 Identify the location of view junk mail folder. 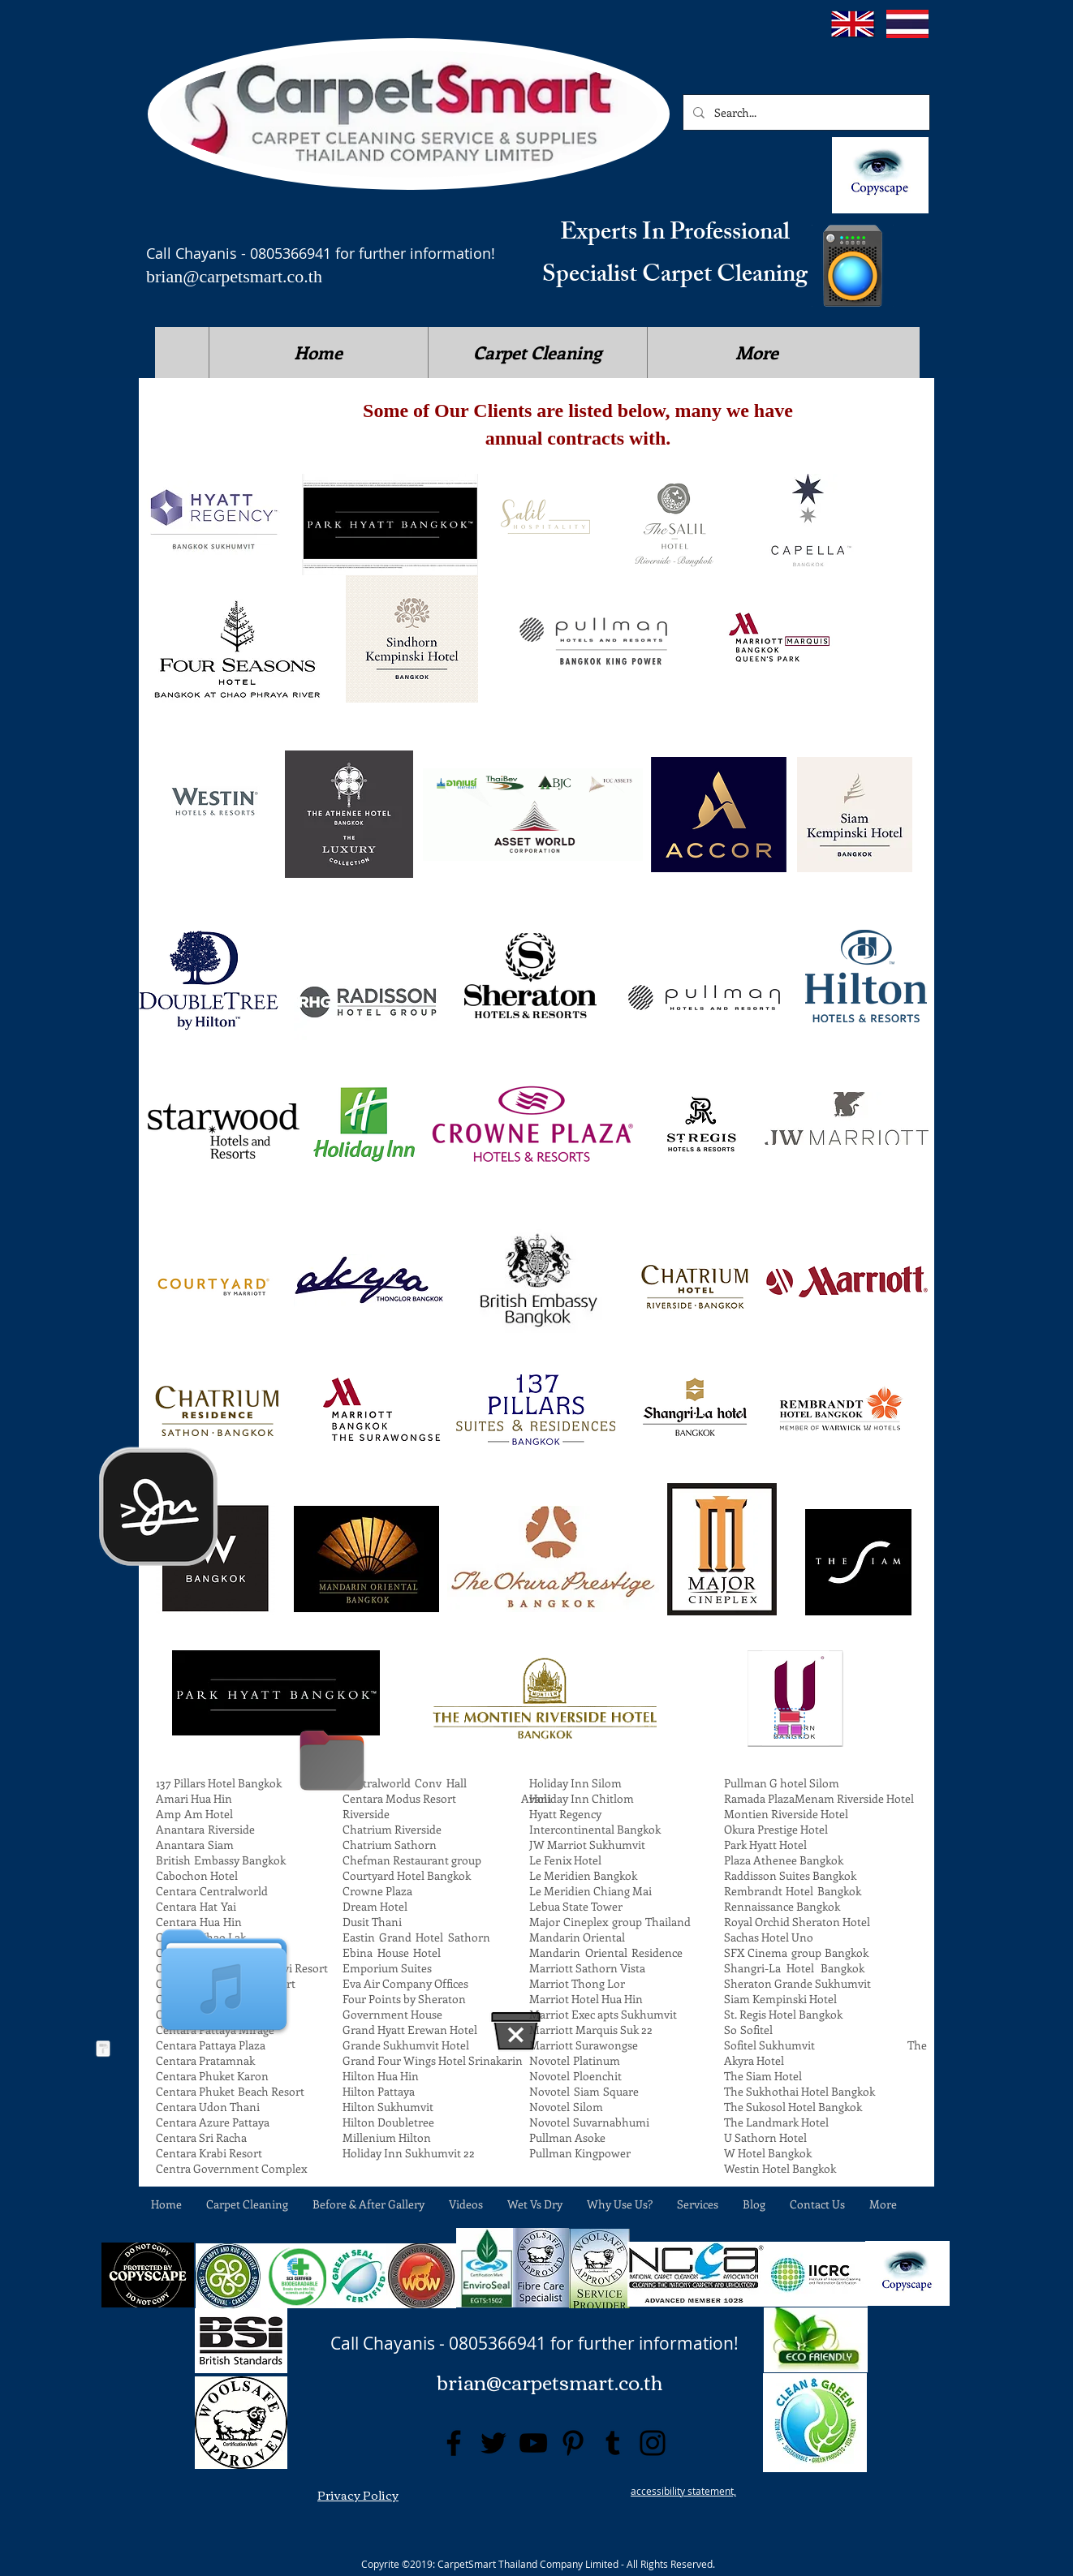
(515, 2028).